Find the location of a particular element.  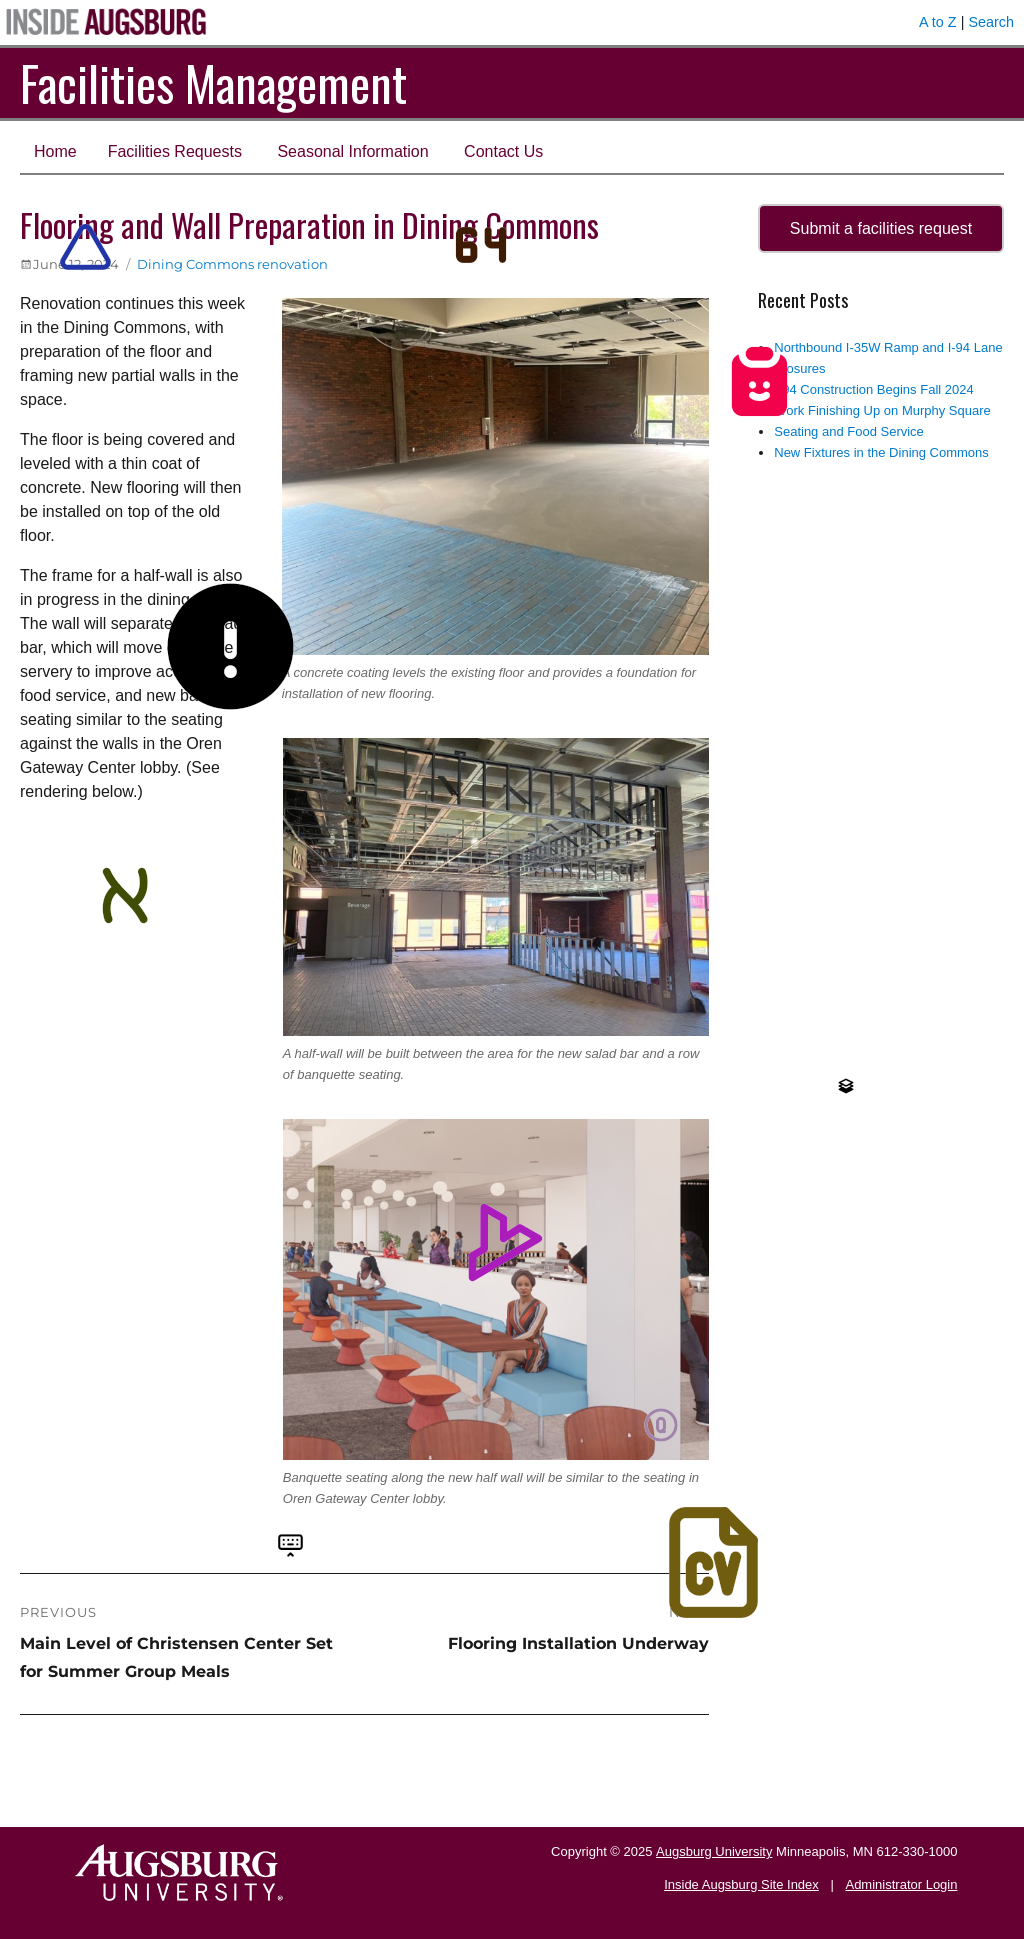

indicates a 64-bit system or application is located at coordinates (481, 245).